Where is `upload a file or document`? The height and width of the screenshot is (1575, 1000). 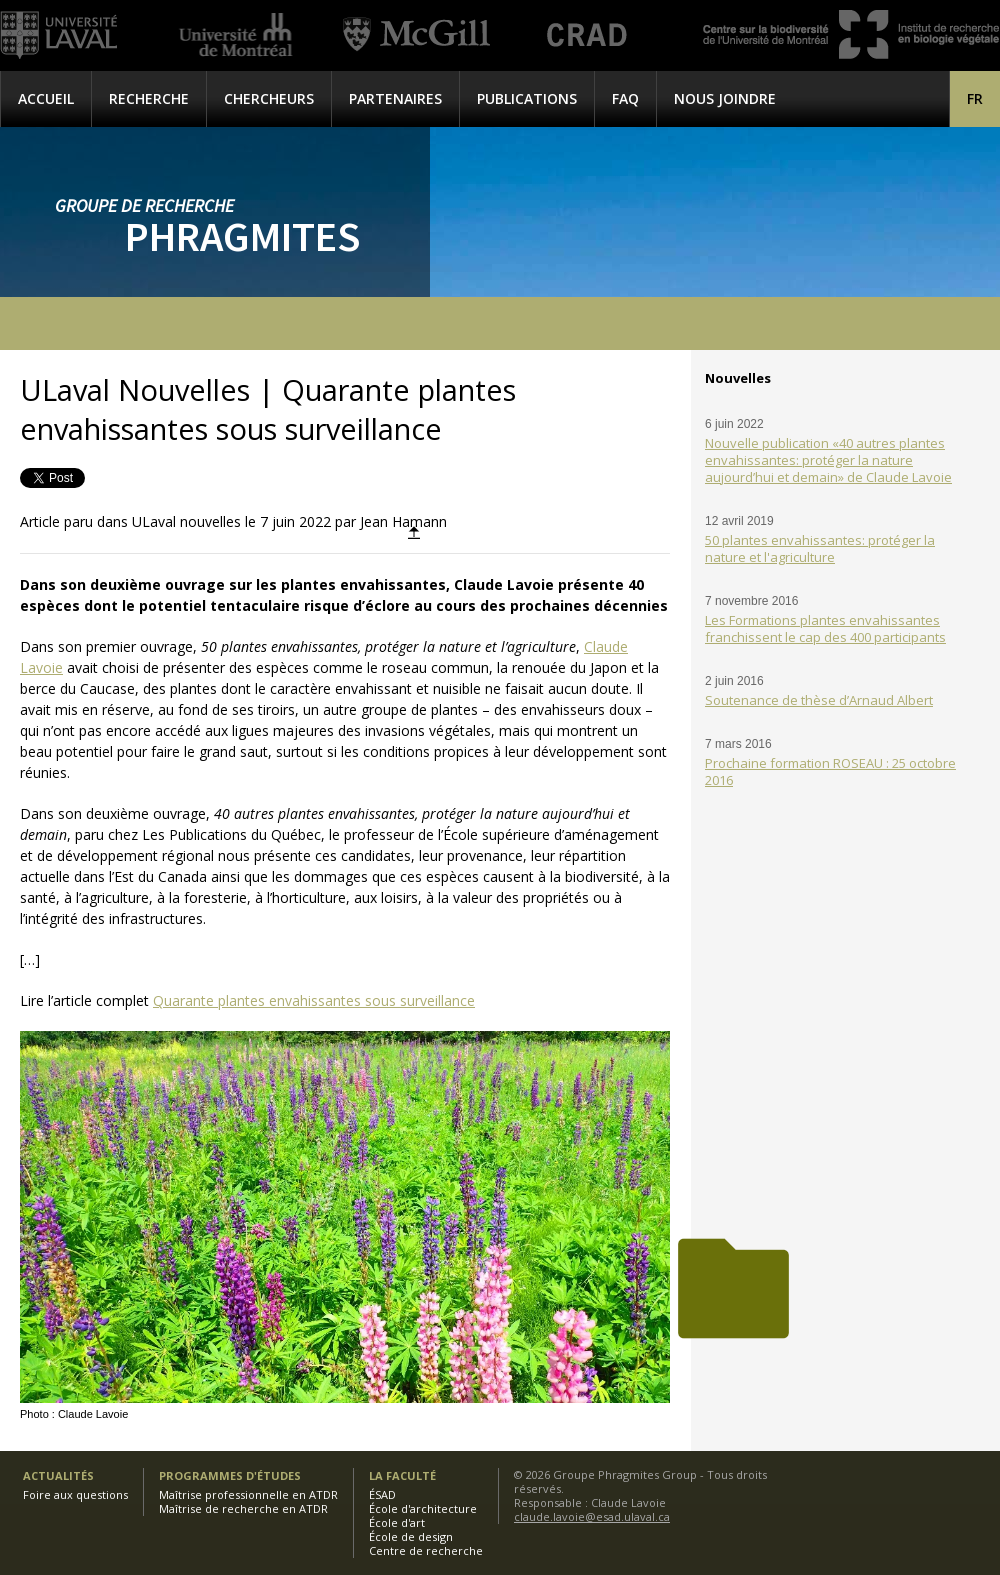
upload a file or document is located at coordinates (414, 533).